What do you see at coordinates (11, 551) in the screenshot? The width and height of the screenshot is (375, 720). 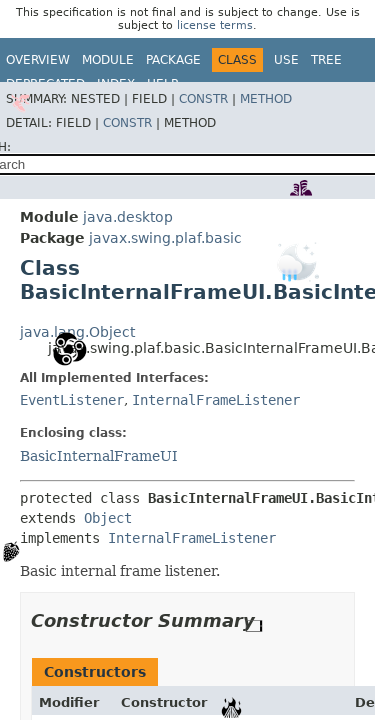 I see `select strawberry flavor or ingredient` at bounding box center [11, 551].